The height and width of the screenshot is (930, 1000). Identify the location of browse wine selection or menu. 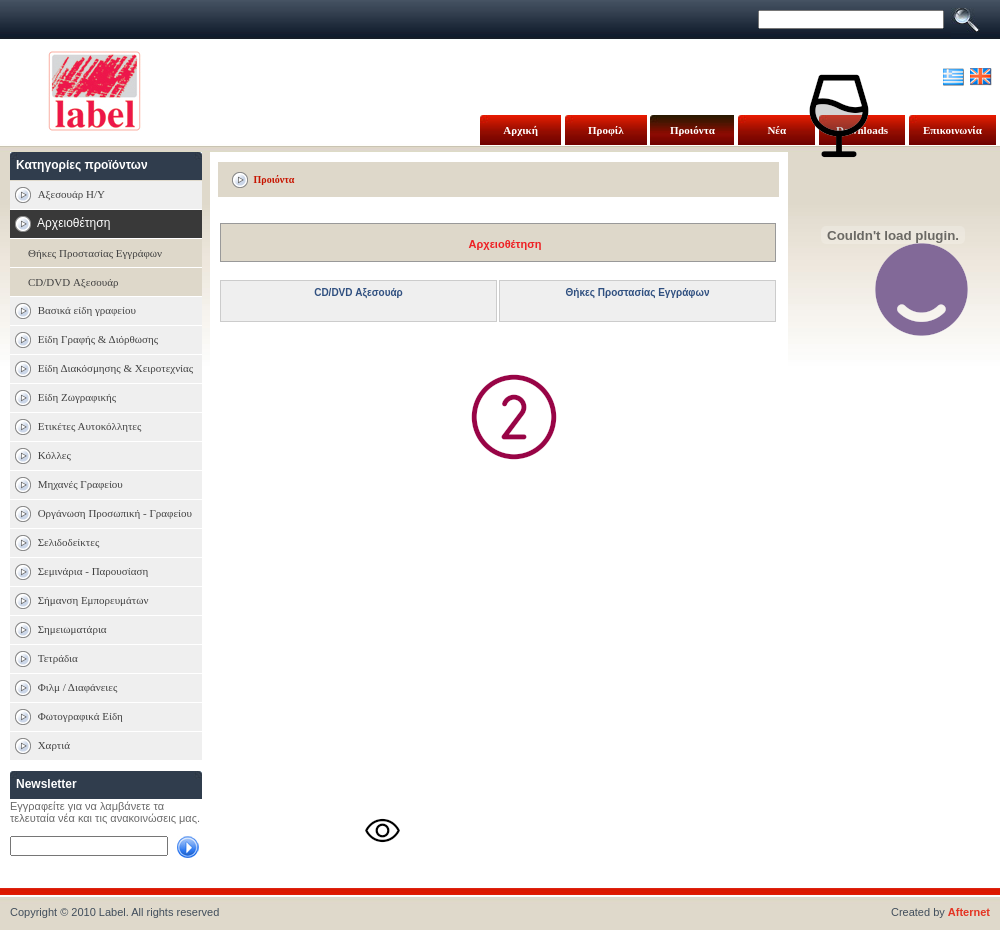
(839, 113).